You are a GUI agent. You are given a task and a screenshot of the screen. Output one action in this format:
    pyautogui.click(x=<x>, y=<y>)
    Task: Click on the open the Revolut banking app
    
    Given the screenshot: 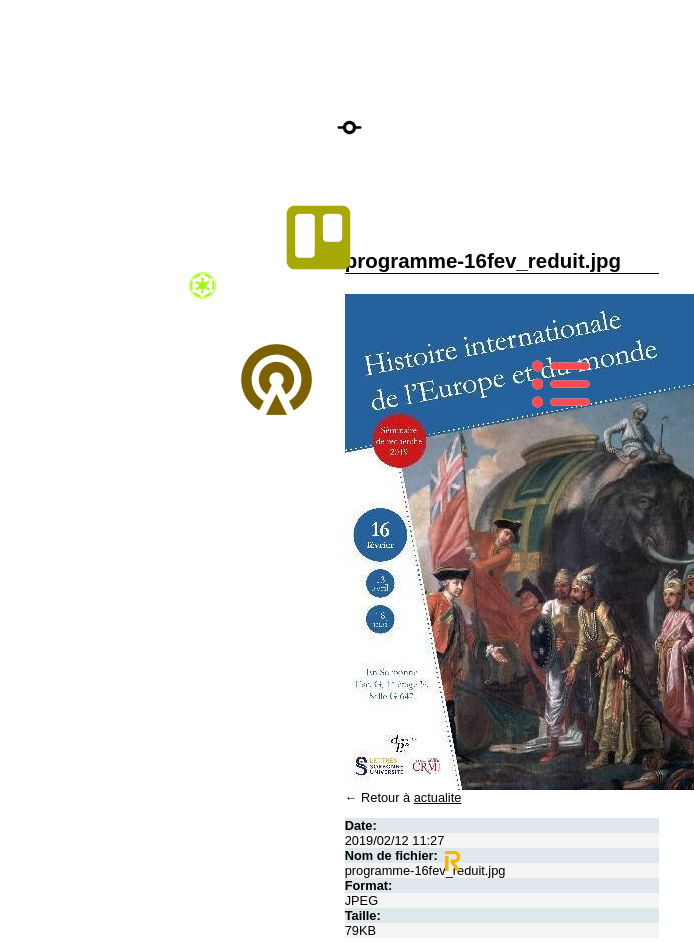 What is the action you would take?
    pyautogui.click(x=453, y=861)
    